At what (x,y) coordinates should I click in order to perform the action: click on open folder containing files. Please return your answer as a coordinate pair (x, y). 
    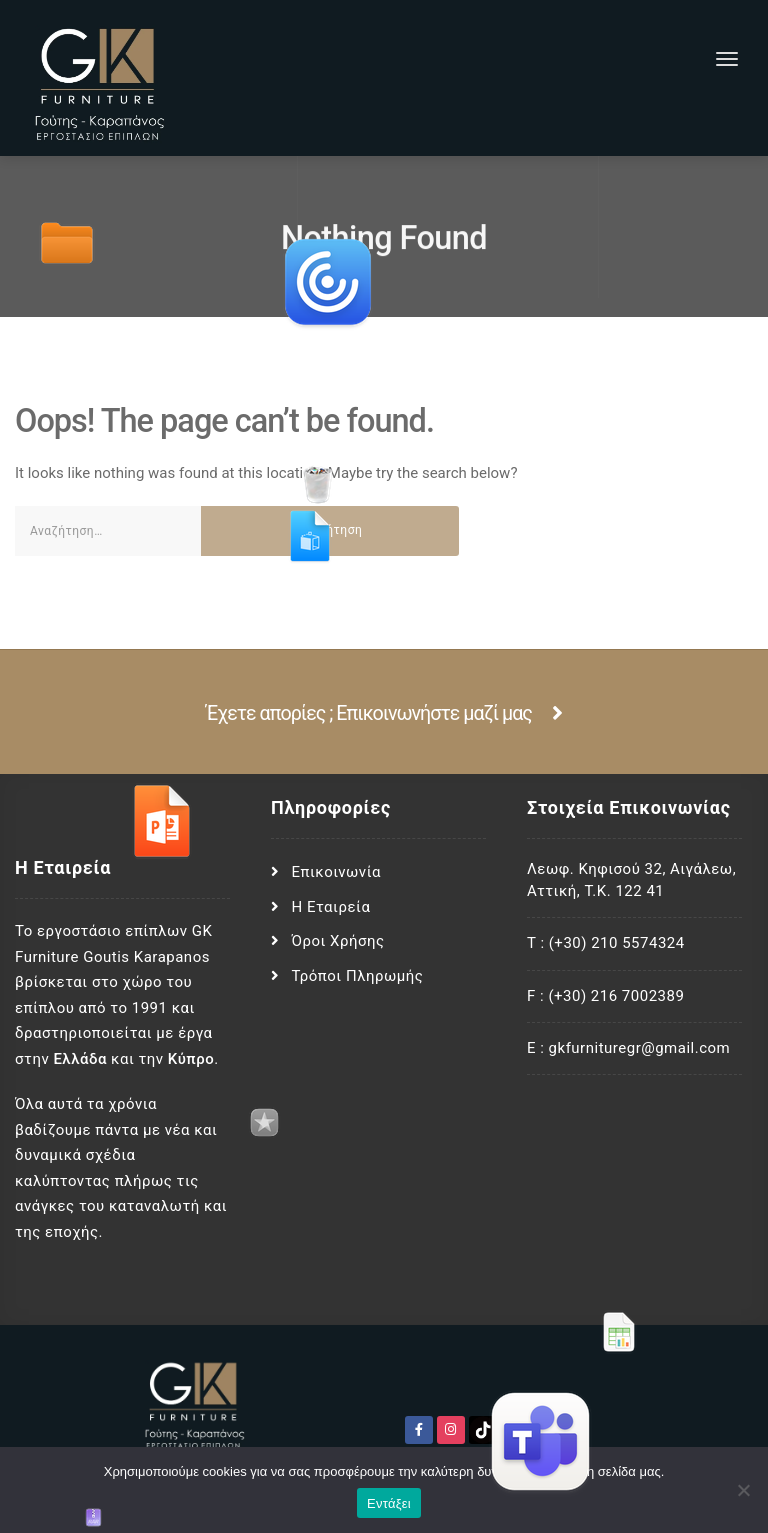
    Looking at the image, I should click on (67, 243).